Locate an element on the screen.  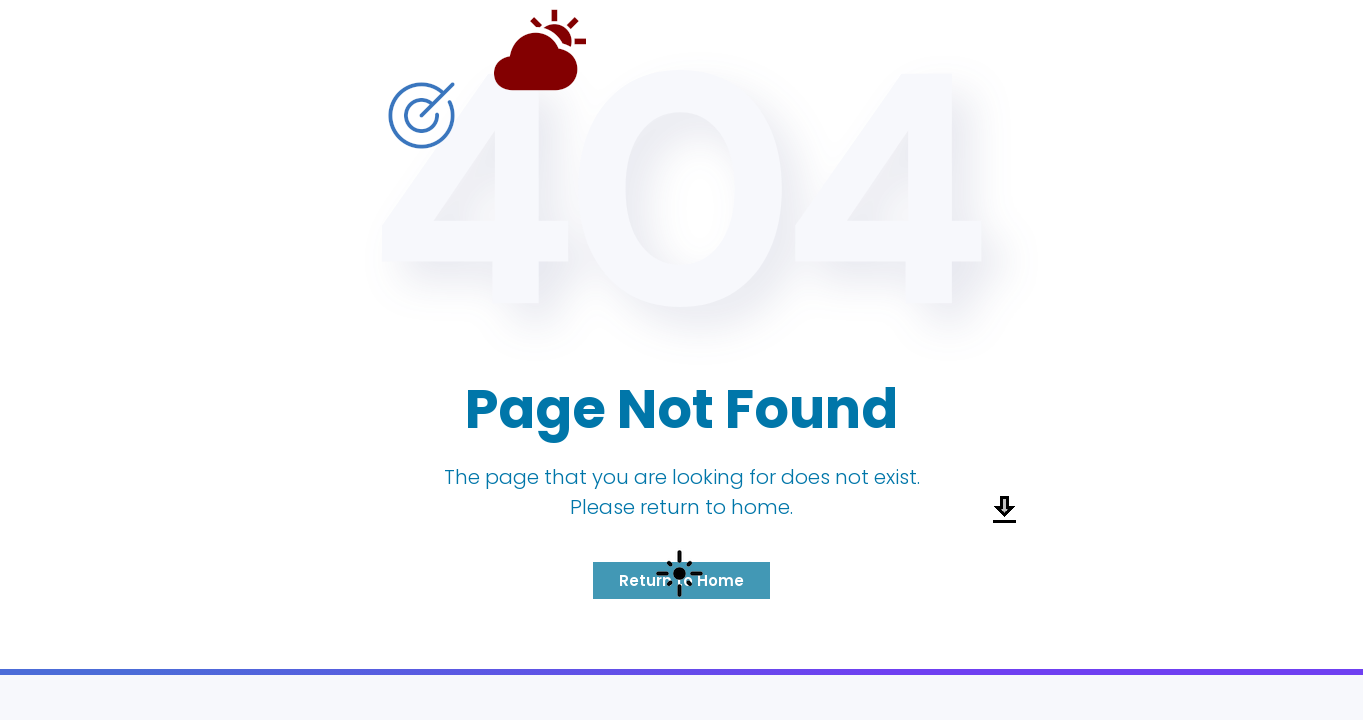
indicates partly cloudy weather conditions is located at coordinates (540, 50).